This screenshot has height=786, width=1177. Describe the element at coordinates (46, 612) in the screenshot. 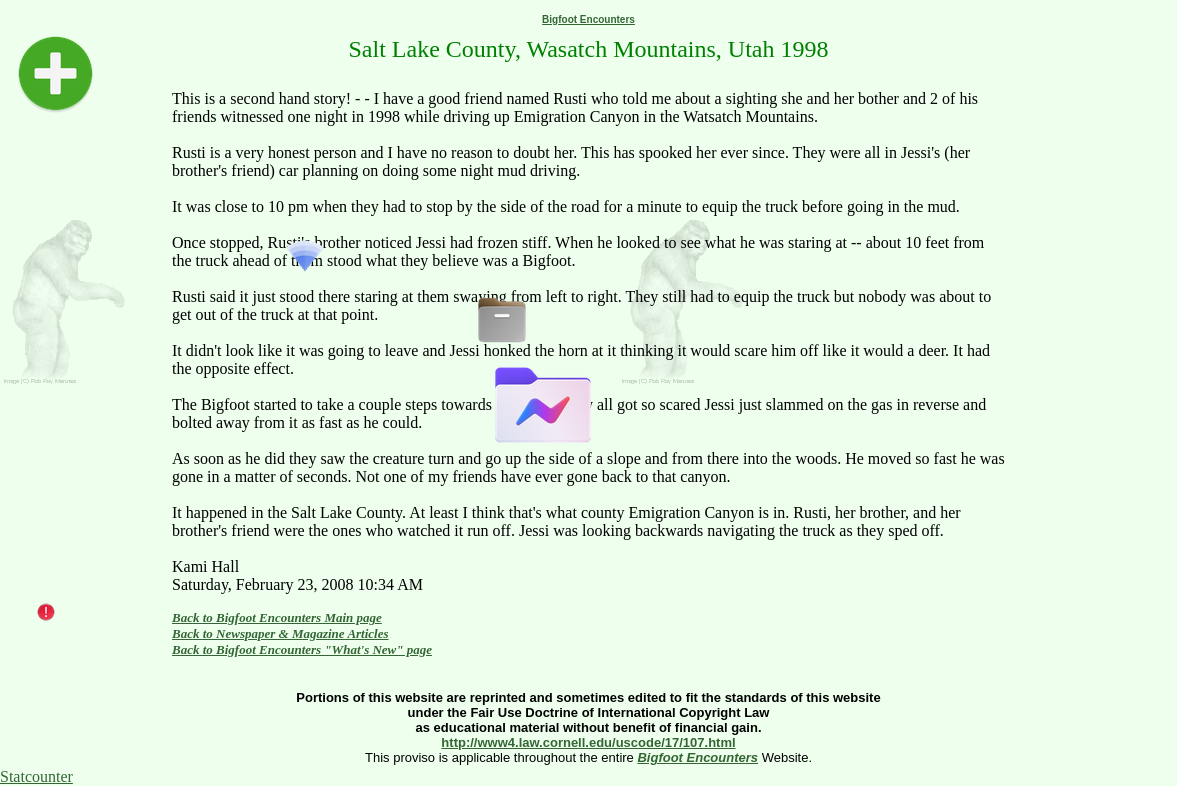

I see `indicates a warning or important alert` at that location.